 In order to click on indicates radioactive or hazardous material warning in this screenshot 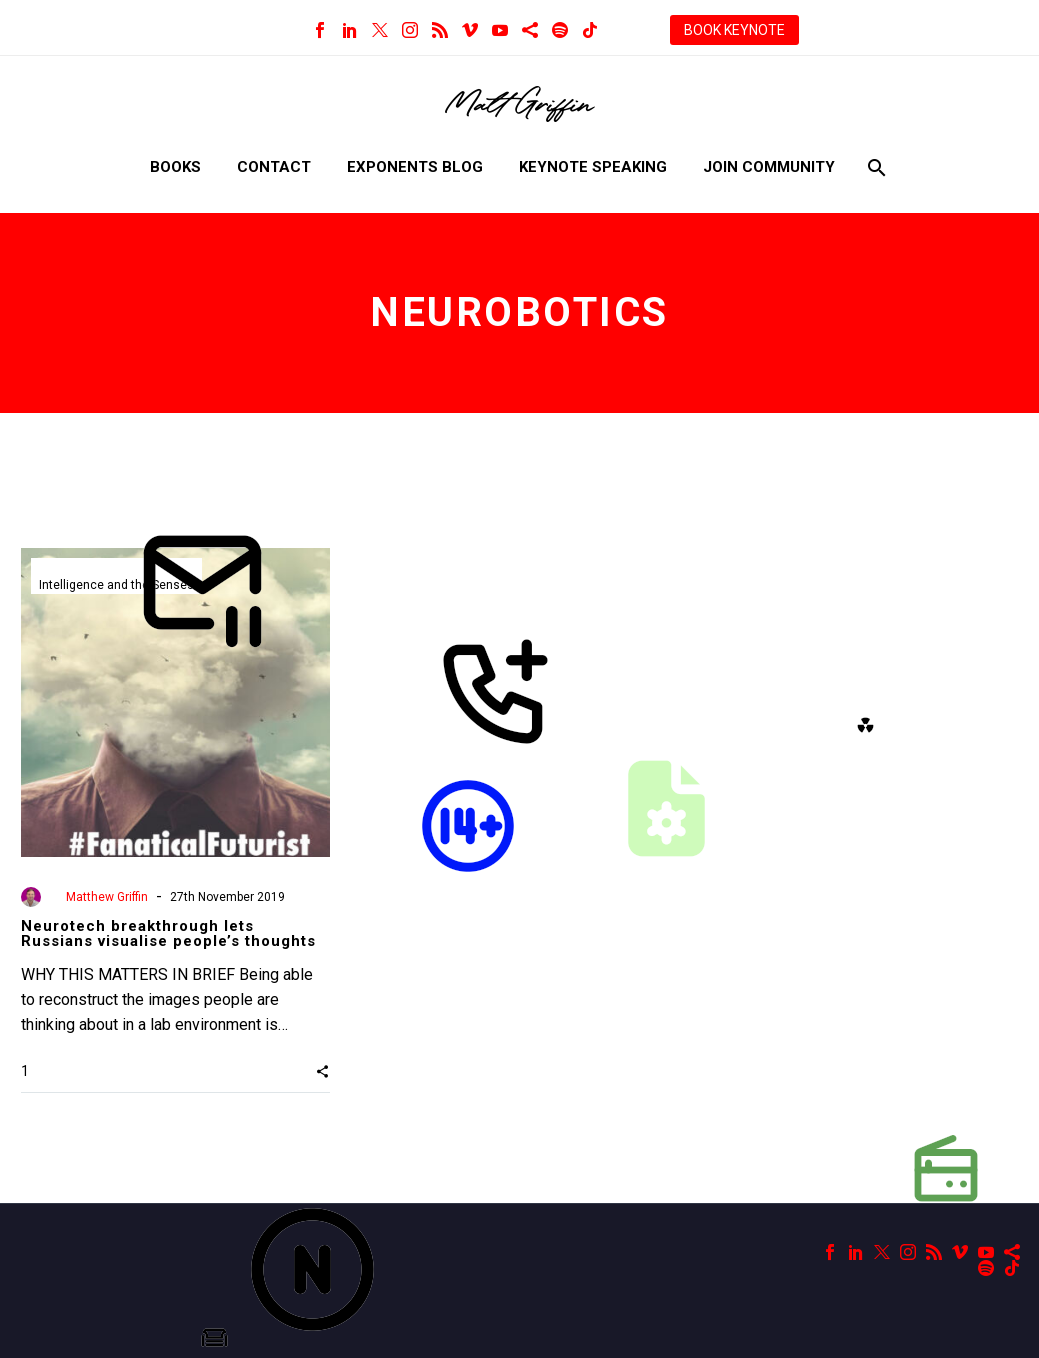, I will do `click(865, 725)`.